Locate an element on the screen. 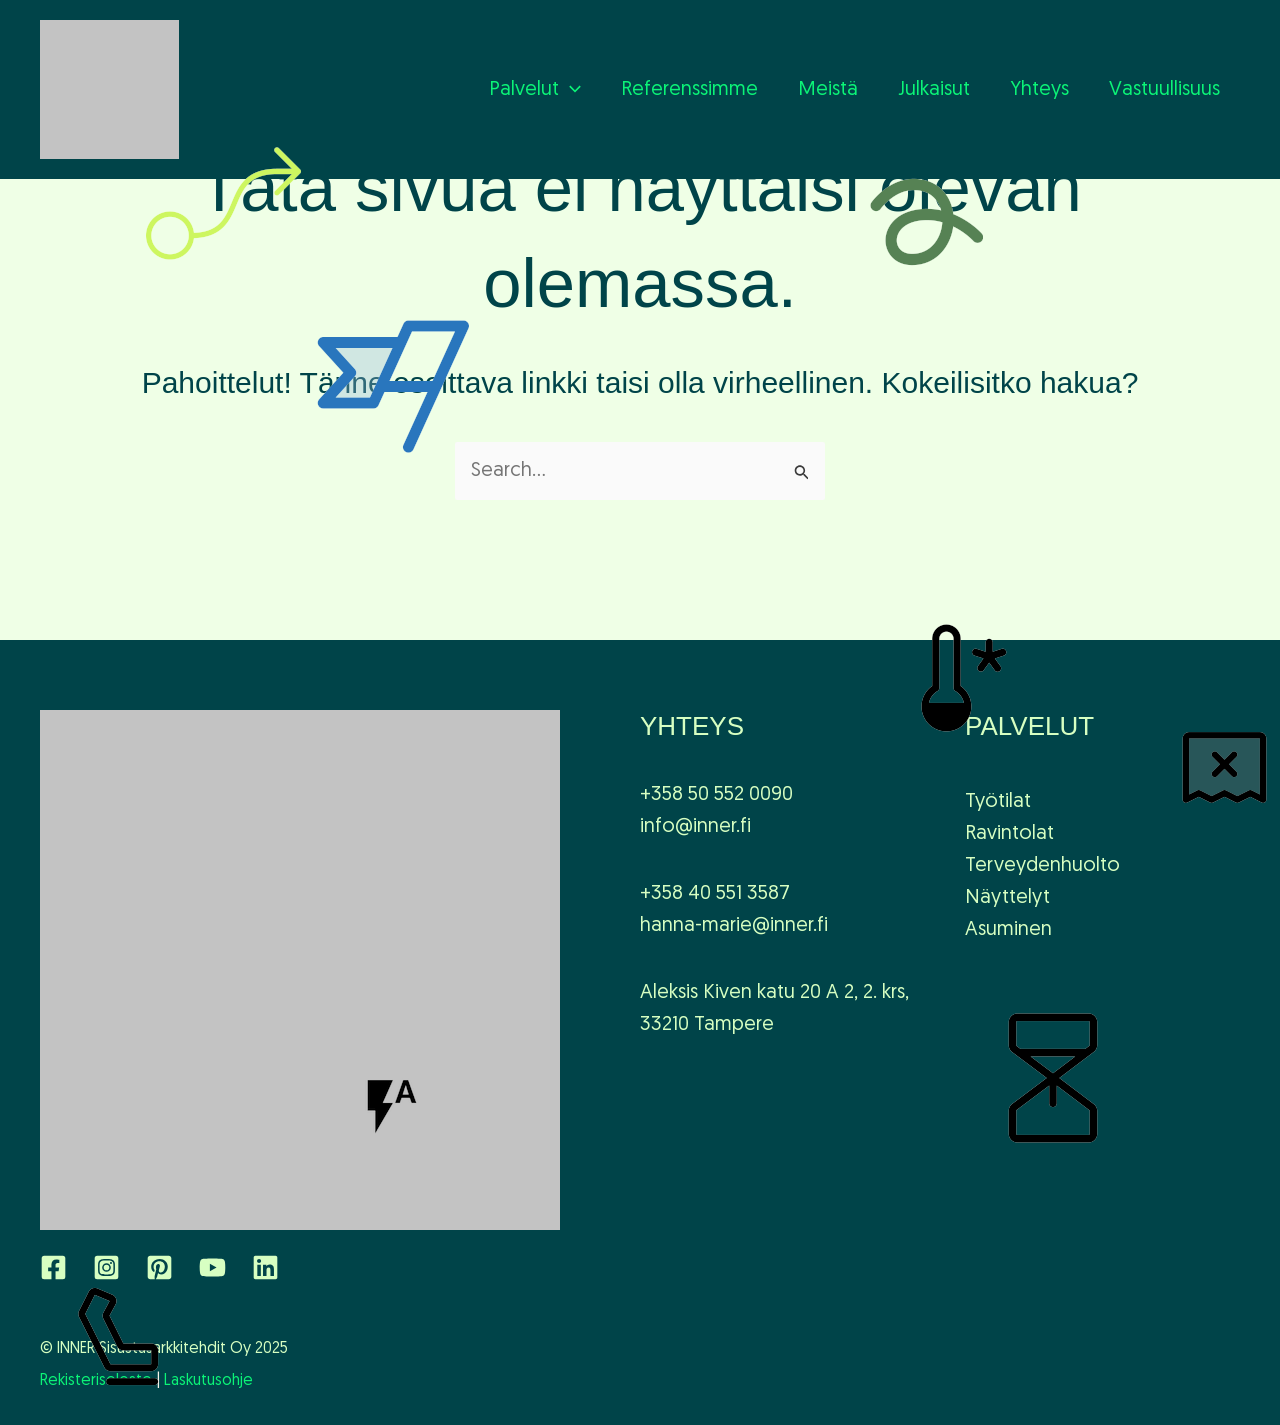  indicates a process is in progress is located at coordinates (1053, 1078).